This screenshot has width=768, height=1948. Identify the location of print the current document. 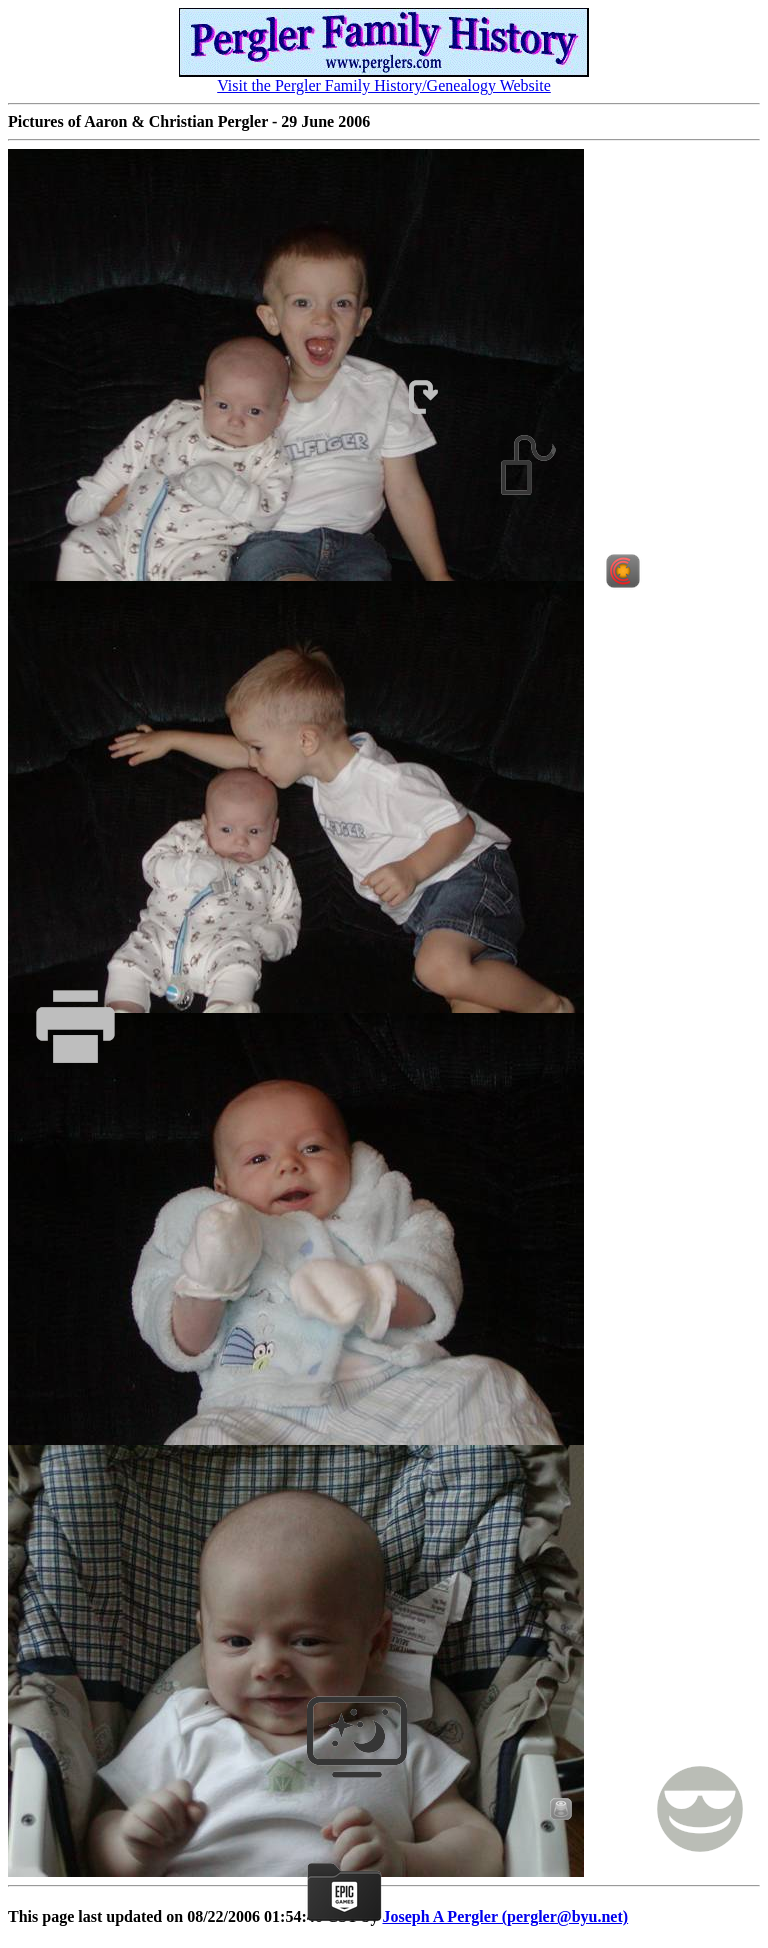
(75, 1029).